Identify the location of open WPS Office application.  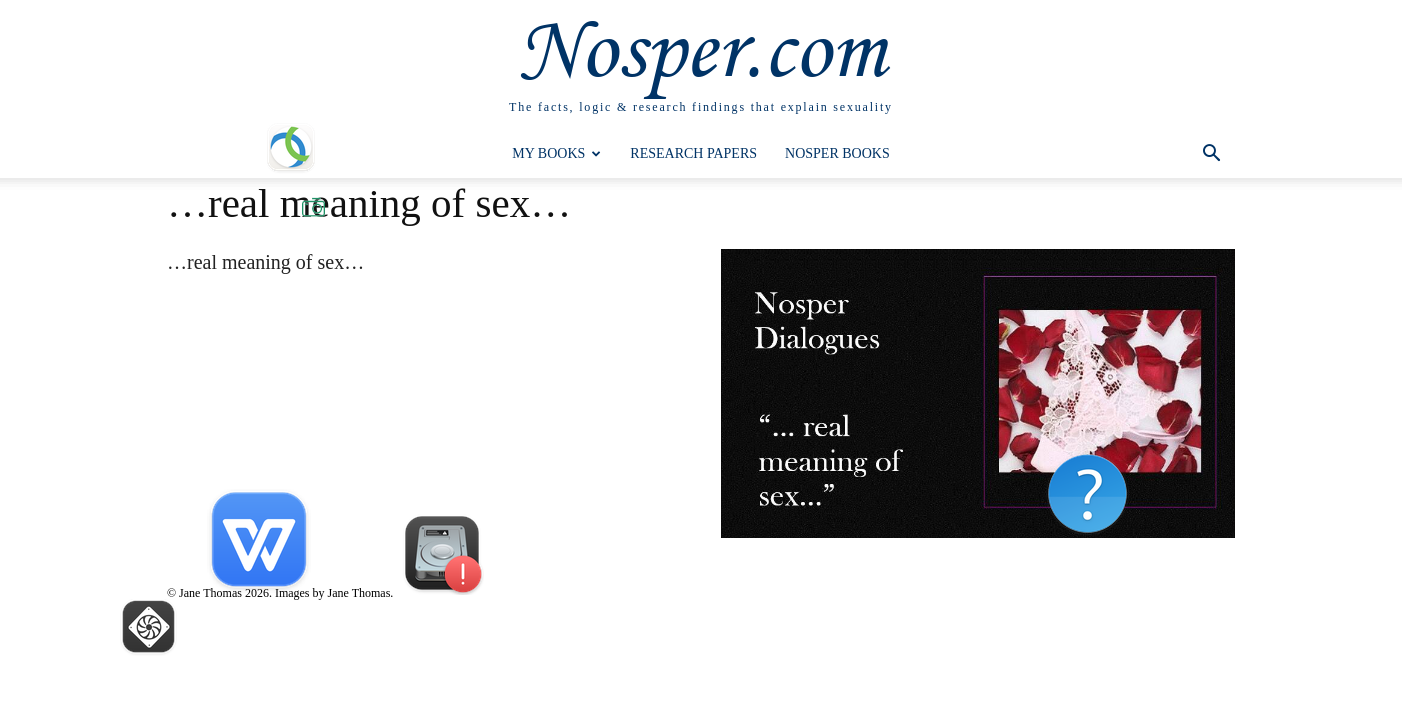
(259, 541).